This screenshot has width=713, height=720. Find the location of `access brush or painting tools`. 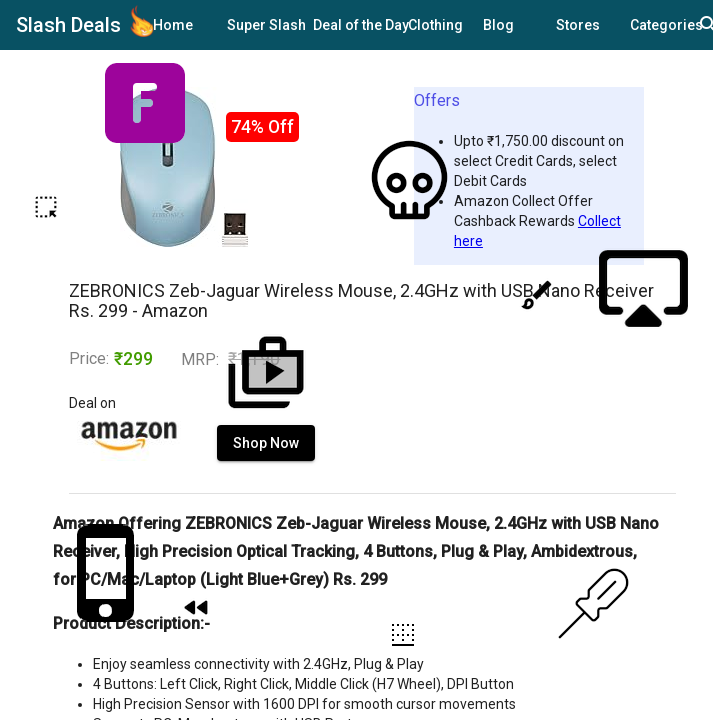

access brush or painting tools is located at coordinates (537, 295).